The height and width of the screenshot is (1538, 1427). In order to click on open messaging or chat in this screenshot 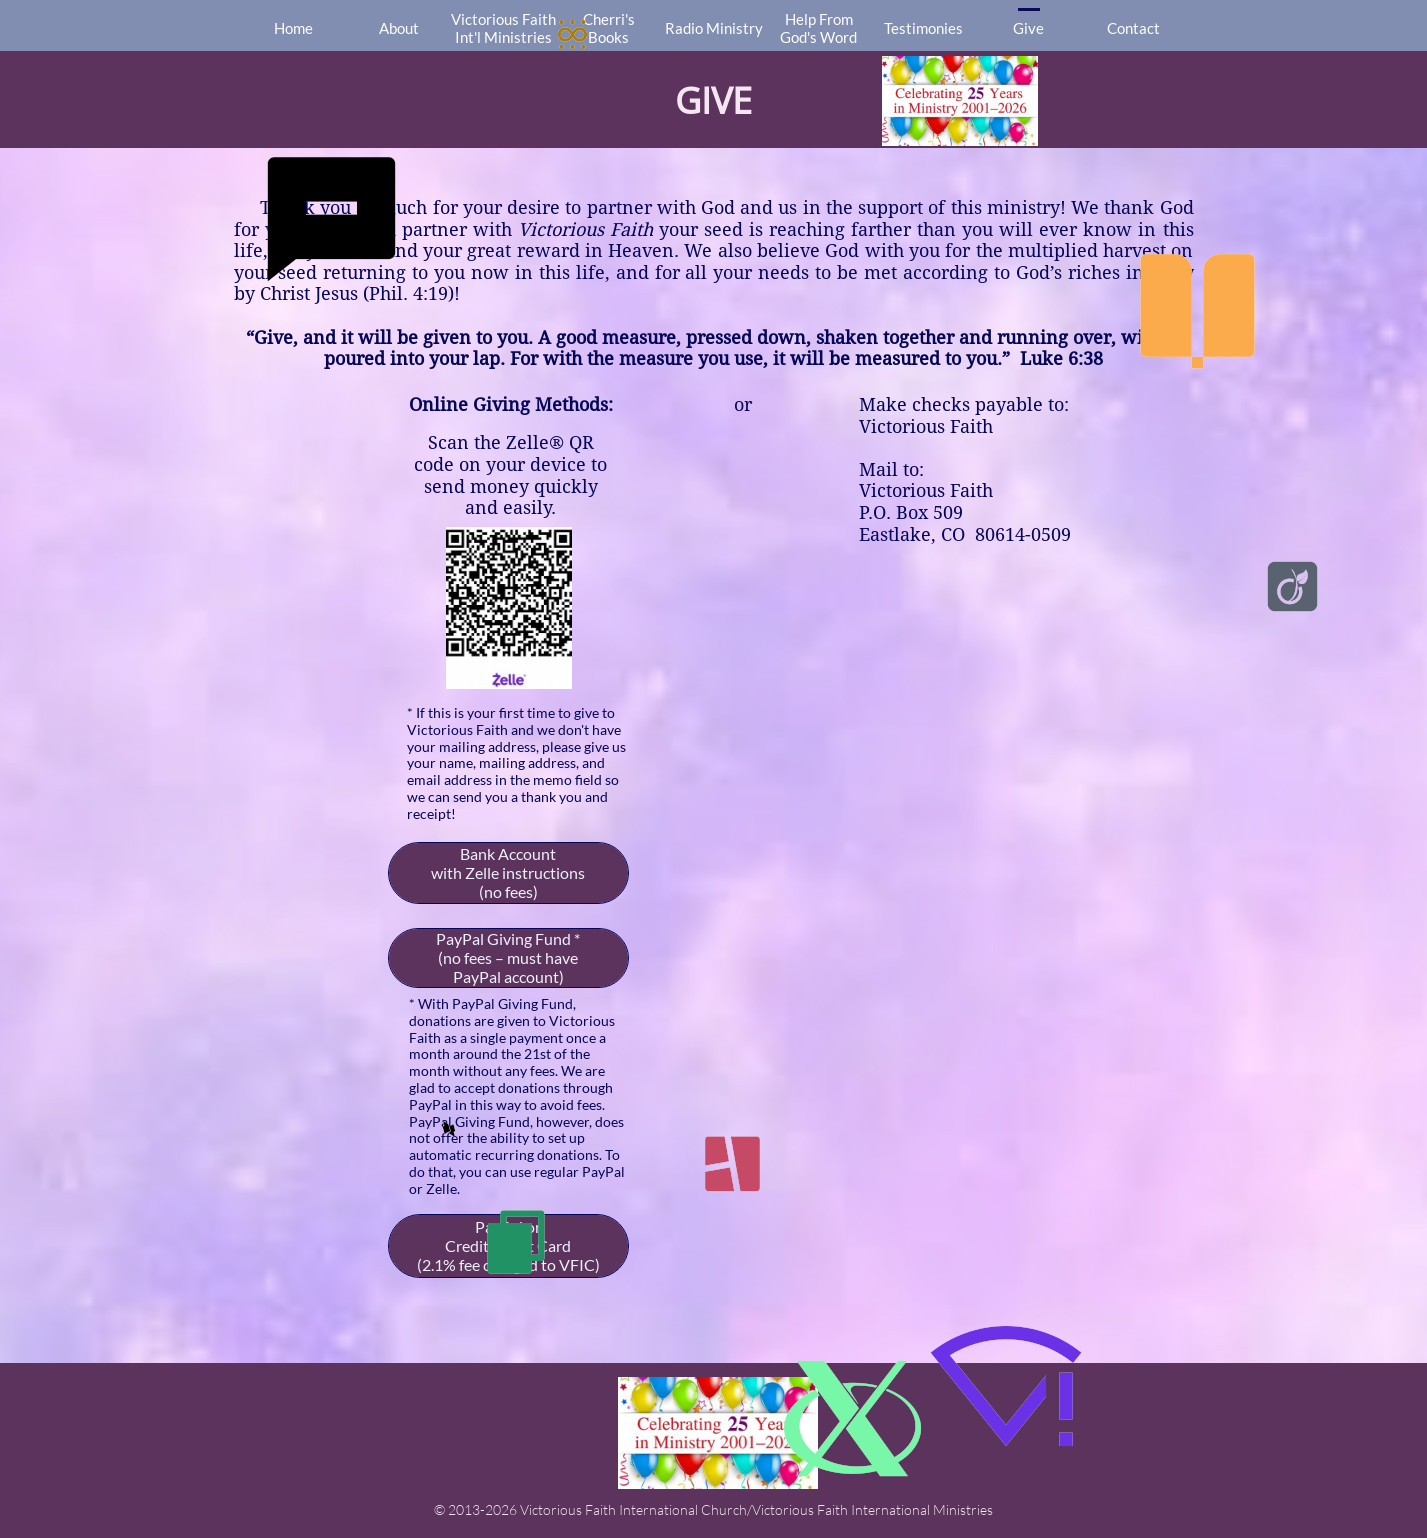, I will do `click(331, 214)`.